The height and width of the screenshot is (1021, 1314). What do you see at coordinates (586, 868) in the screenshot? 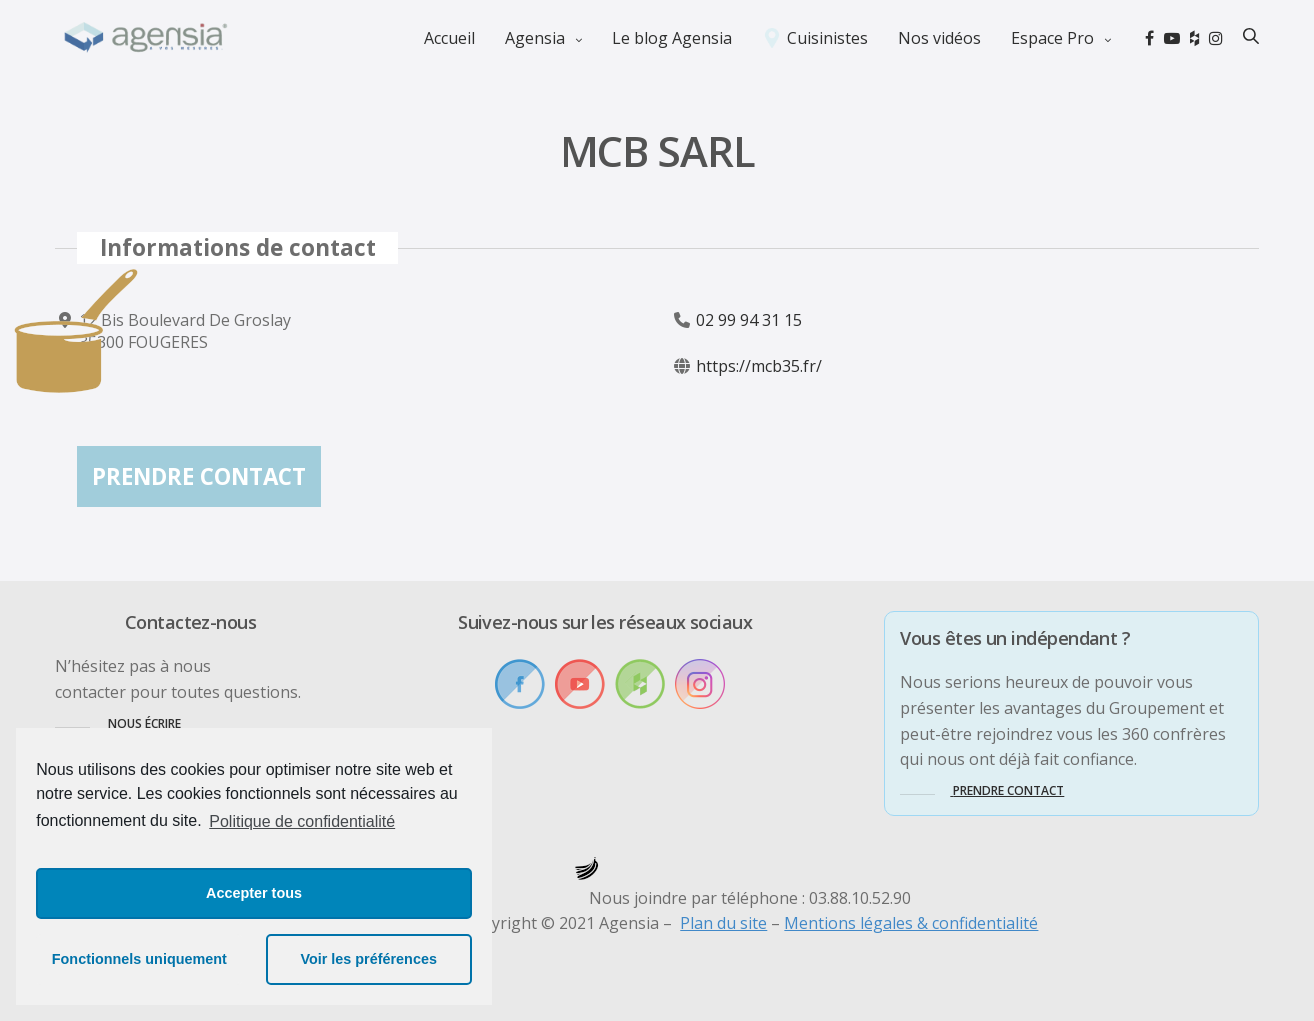
I see `banana item or fruit category in a game inventory` at bounding box center [586, 868].